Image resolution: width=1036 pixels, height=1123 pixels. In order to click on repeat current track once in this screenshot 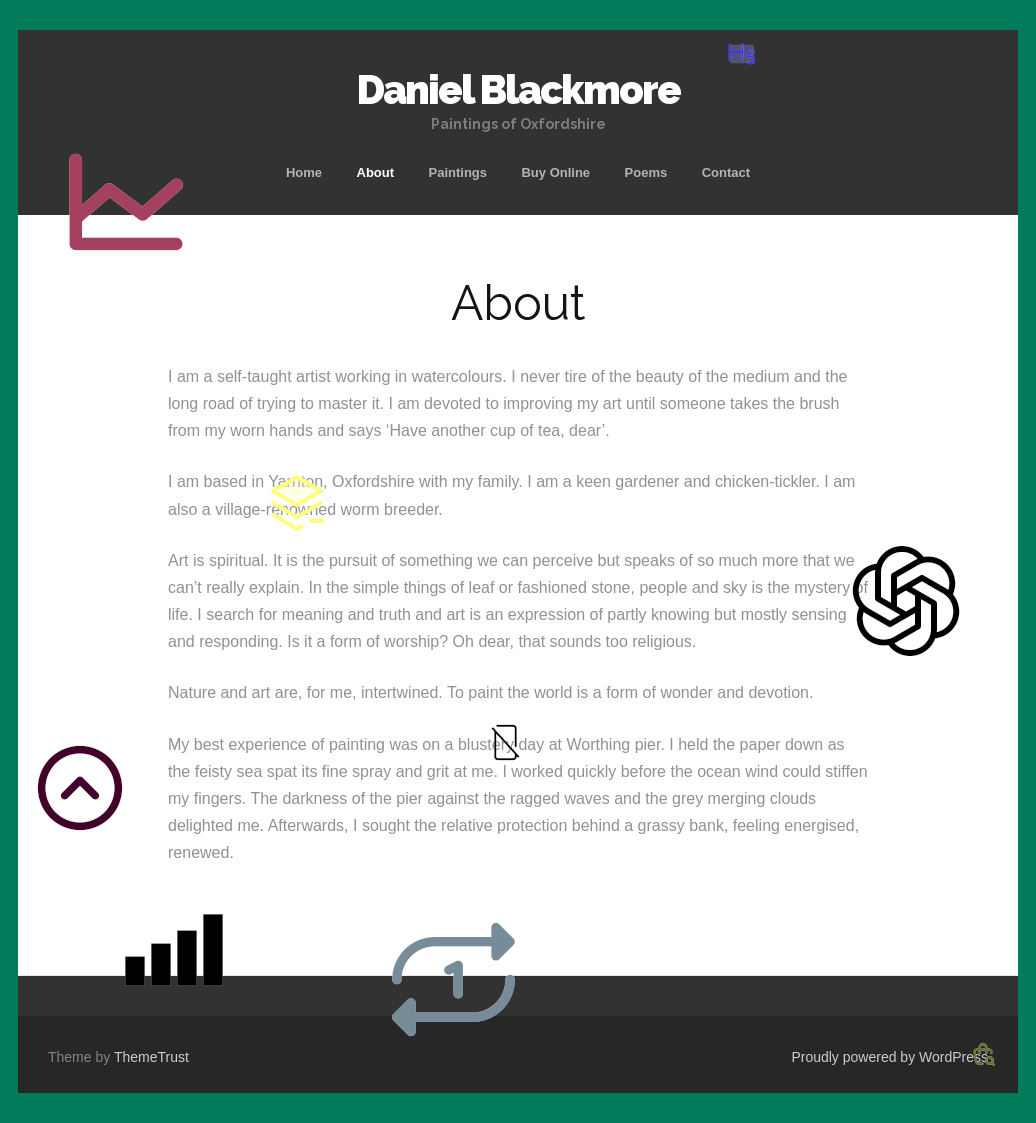, I will do `click(453, 979)`.